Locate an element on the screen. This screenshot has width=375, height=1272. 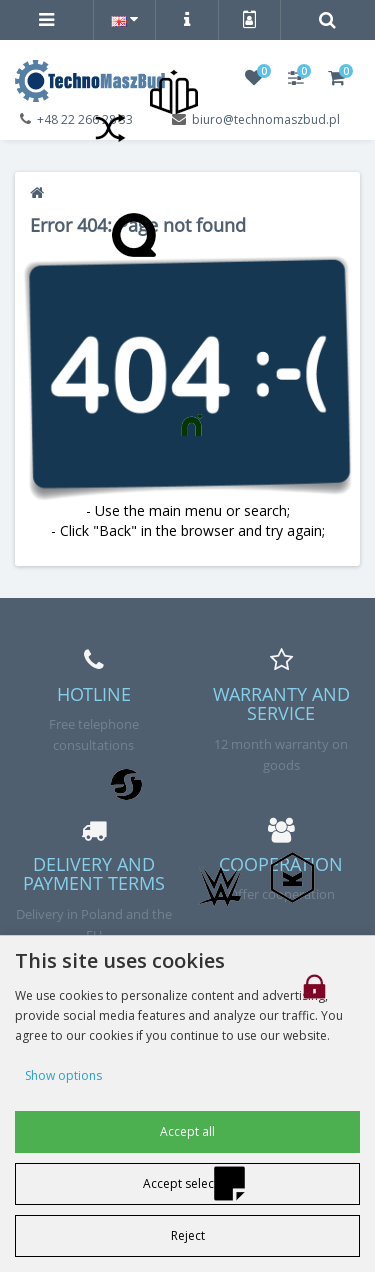
kirby CMS logo is located at coordinates (292, 877).